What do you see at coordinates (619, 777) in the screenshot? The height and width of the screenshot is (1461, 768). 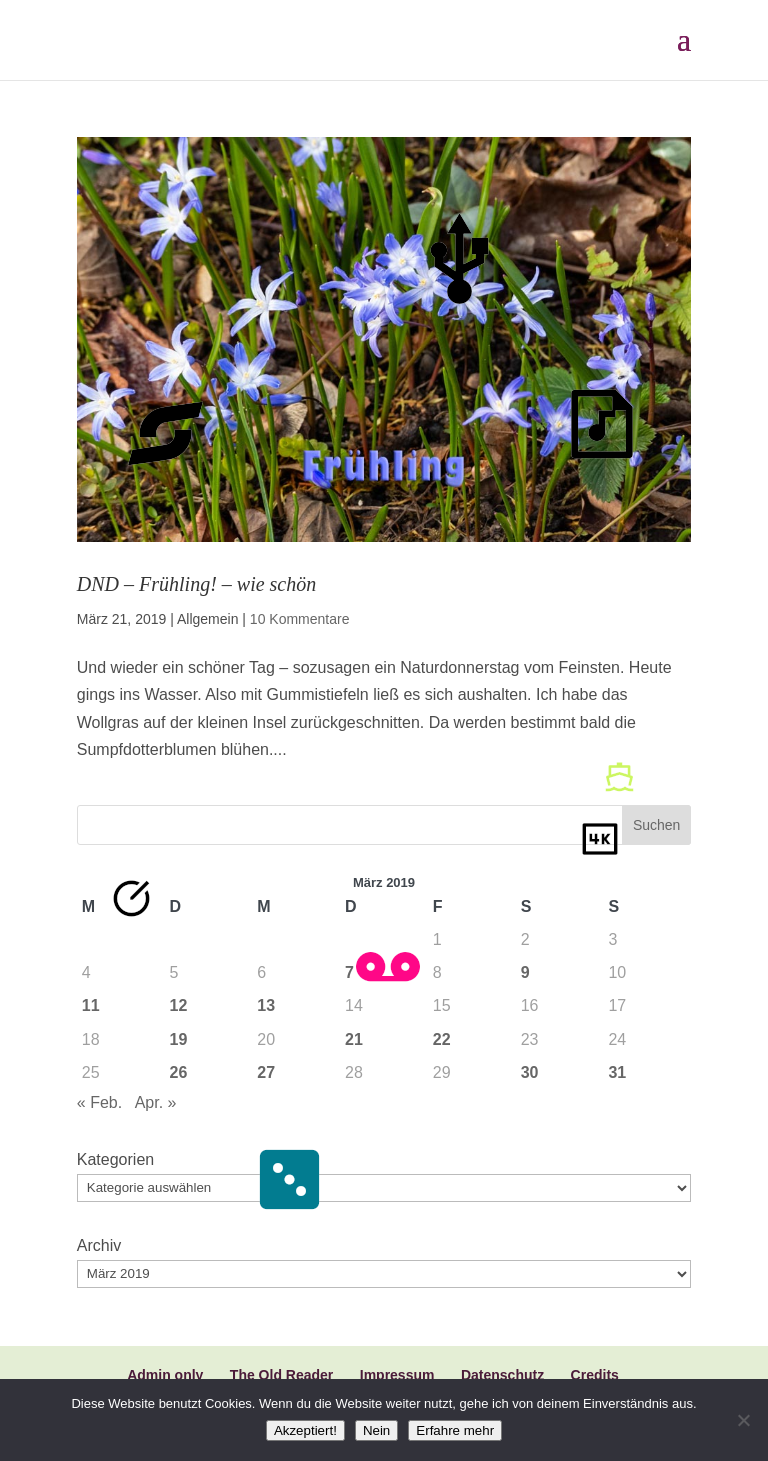 I see `select ship or boat transportation` at bounding box center [619, 777].